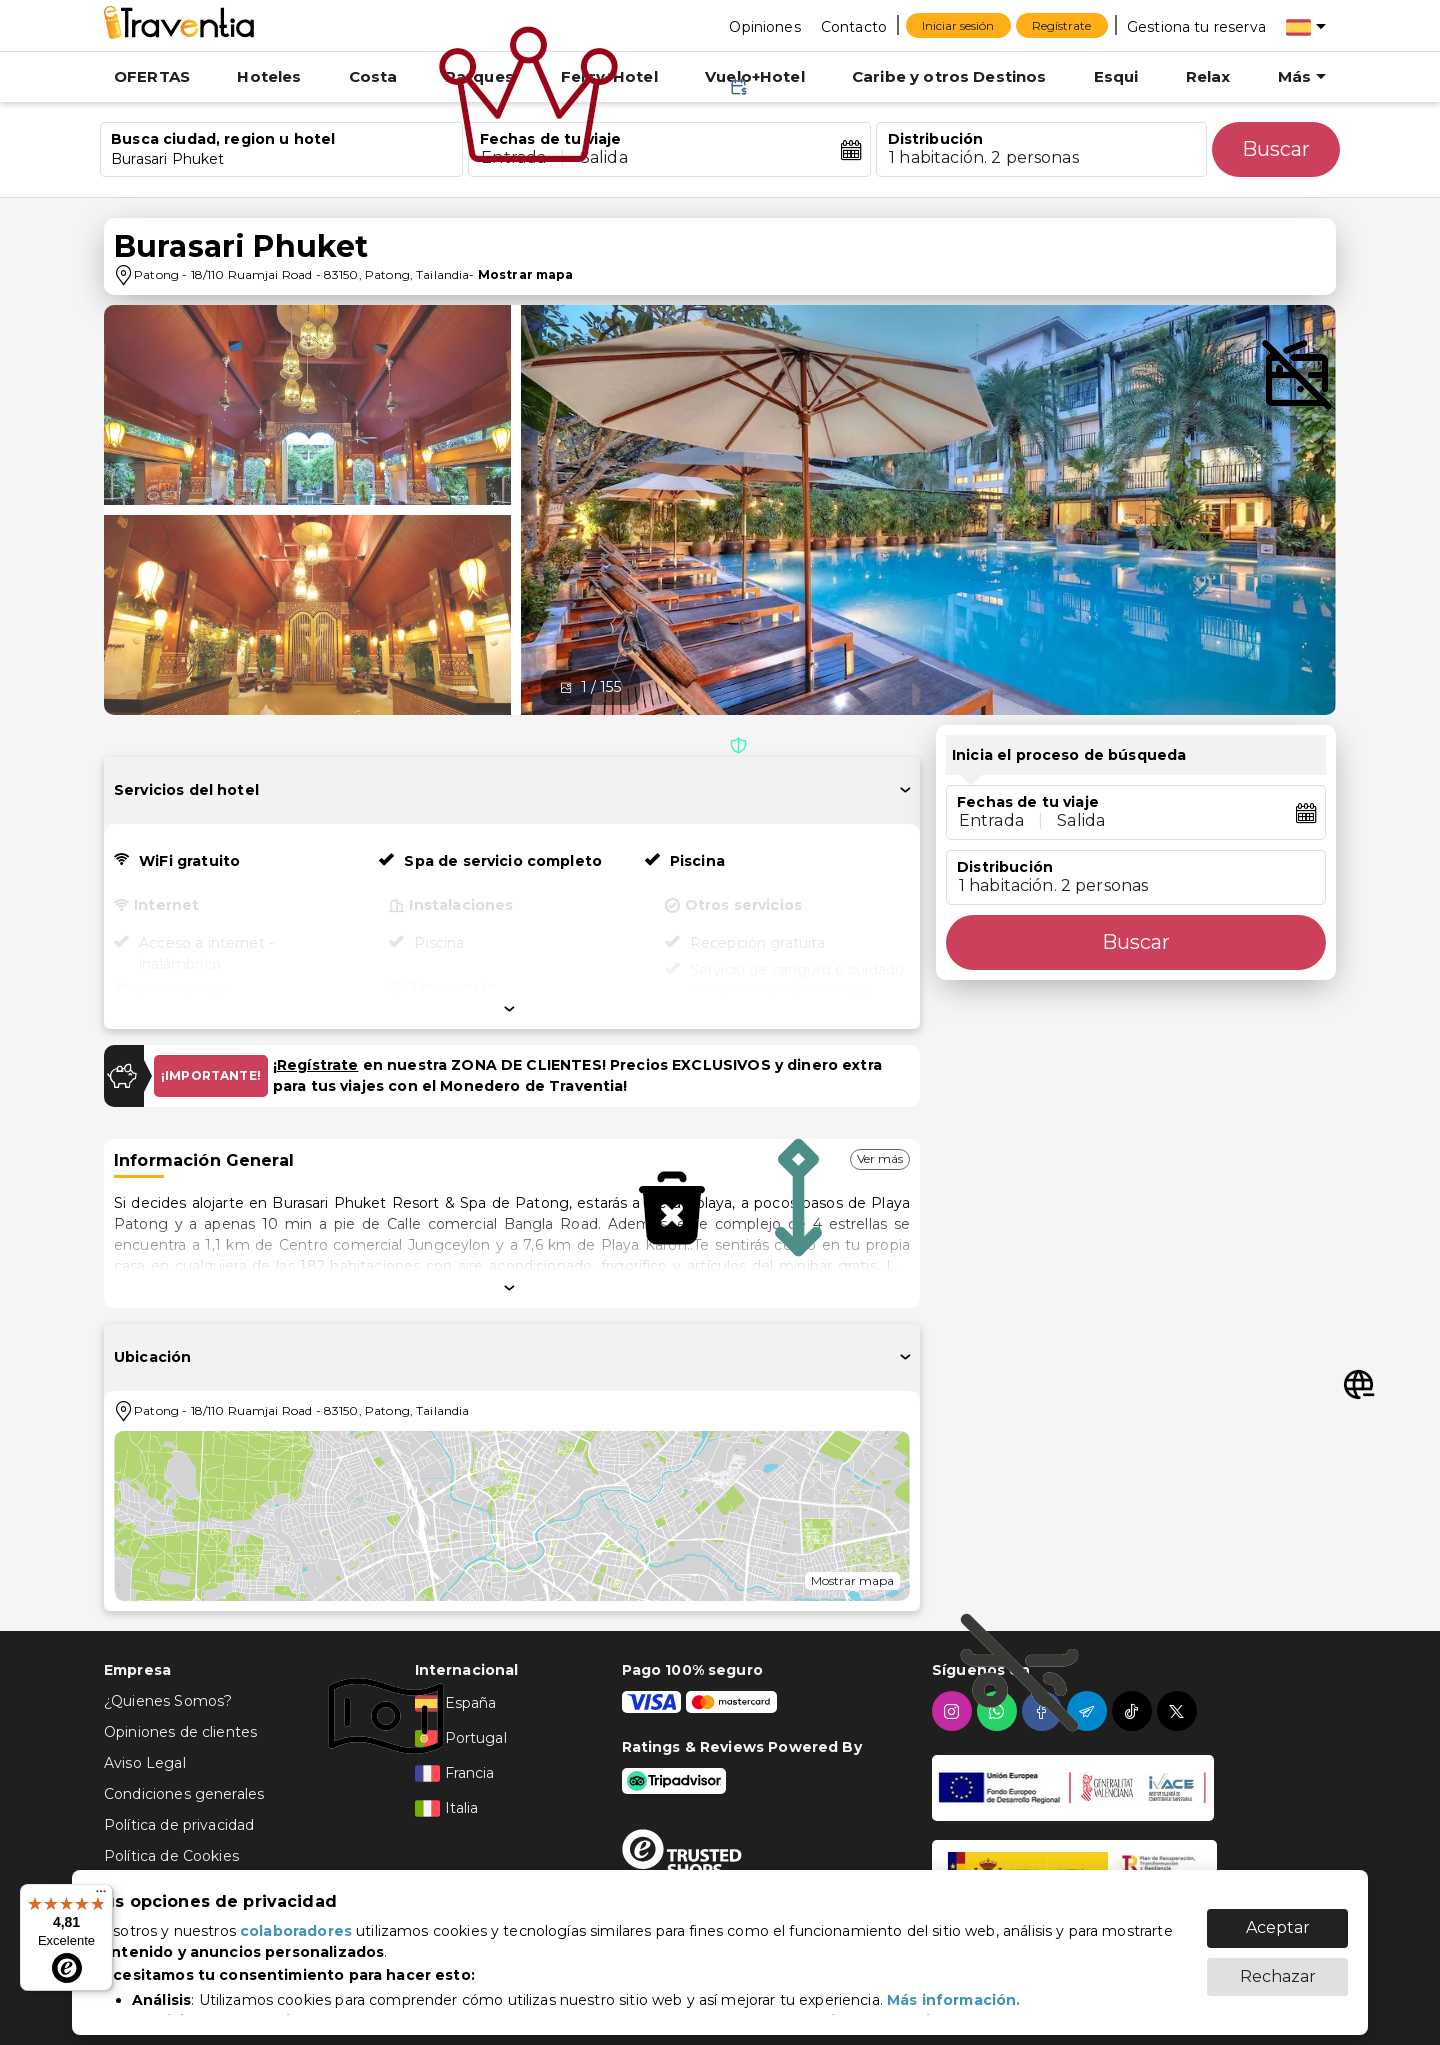 The image size is (1440, 2045). I want to click on view currency or payment options, so click(386, 1716).